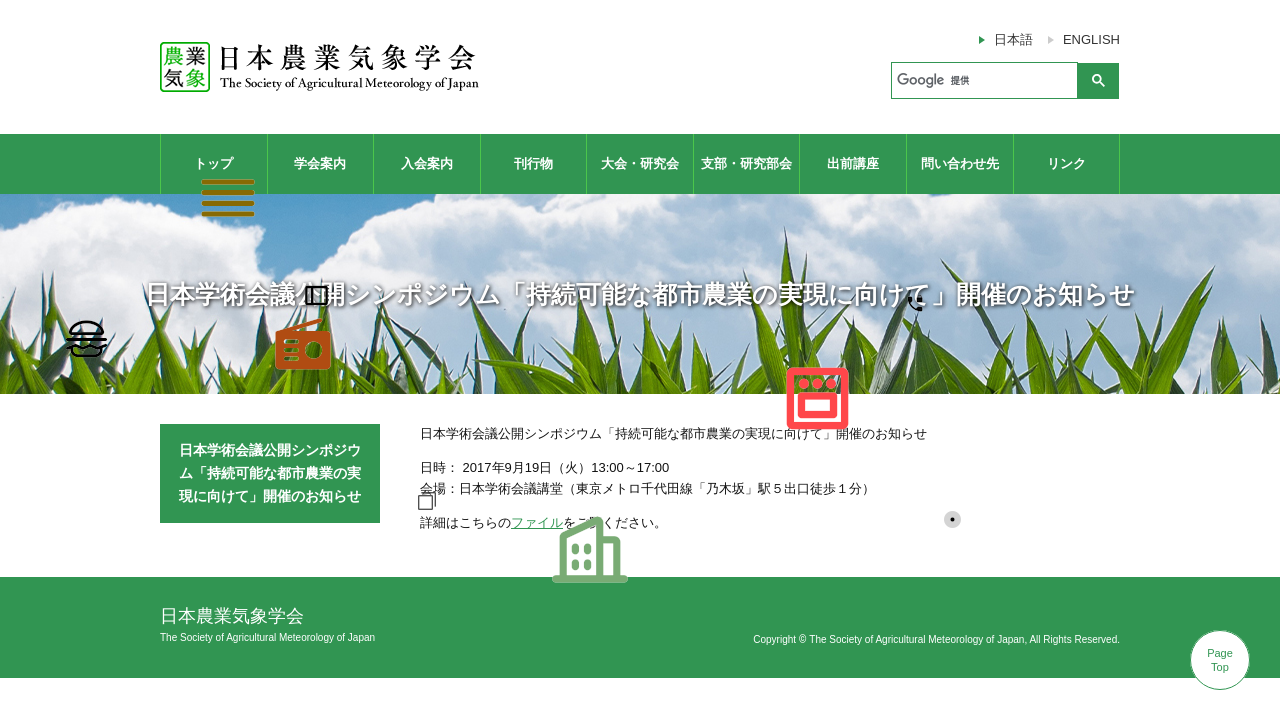 The width and height of the screenshot is (1280, 720). Describe the element at coordinates (590, 552) in the screenshot. I see `view nearby buildings or offices` at that location.